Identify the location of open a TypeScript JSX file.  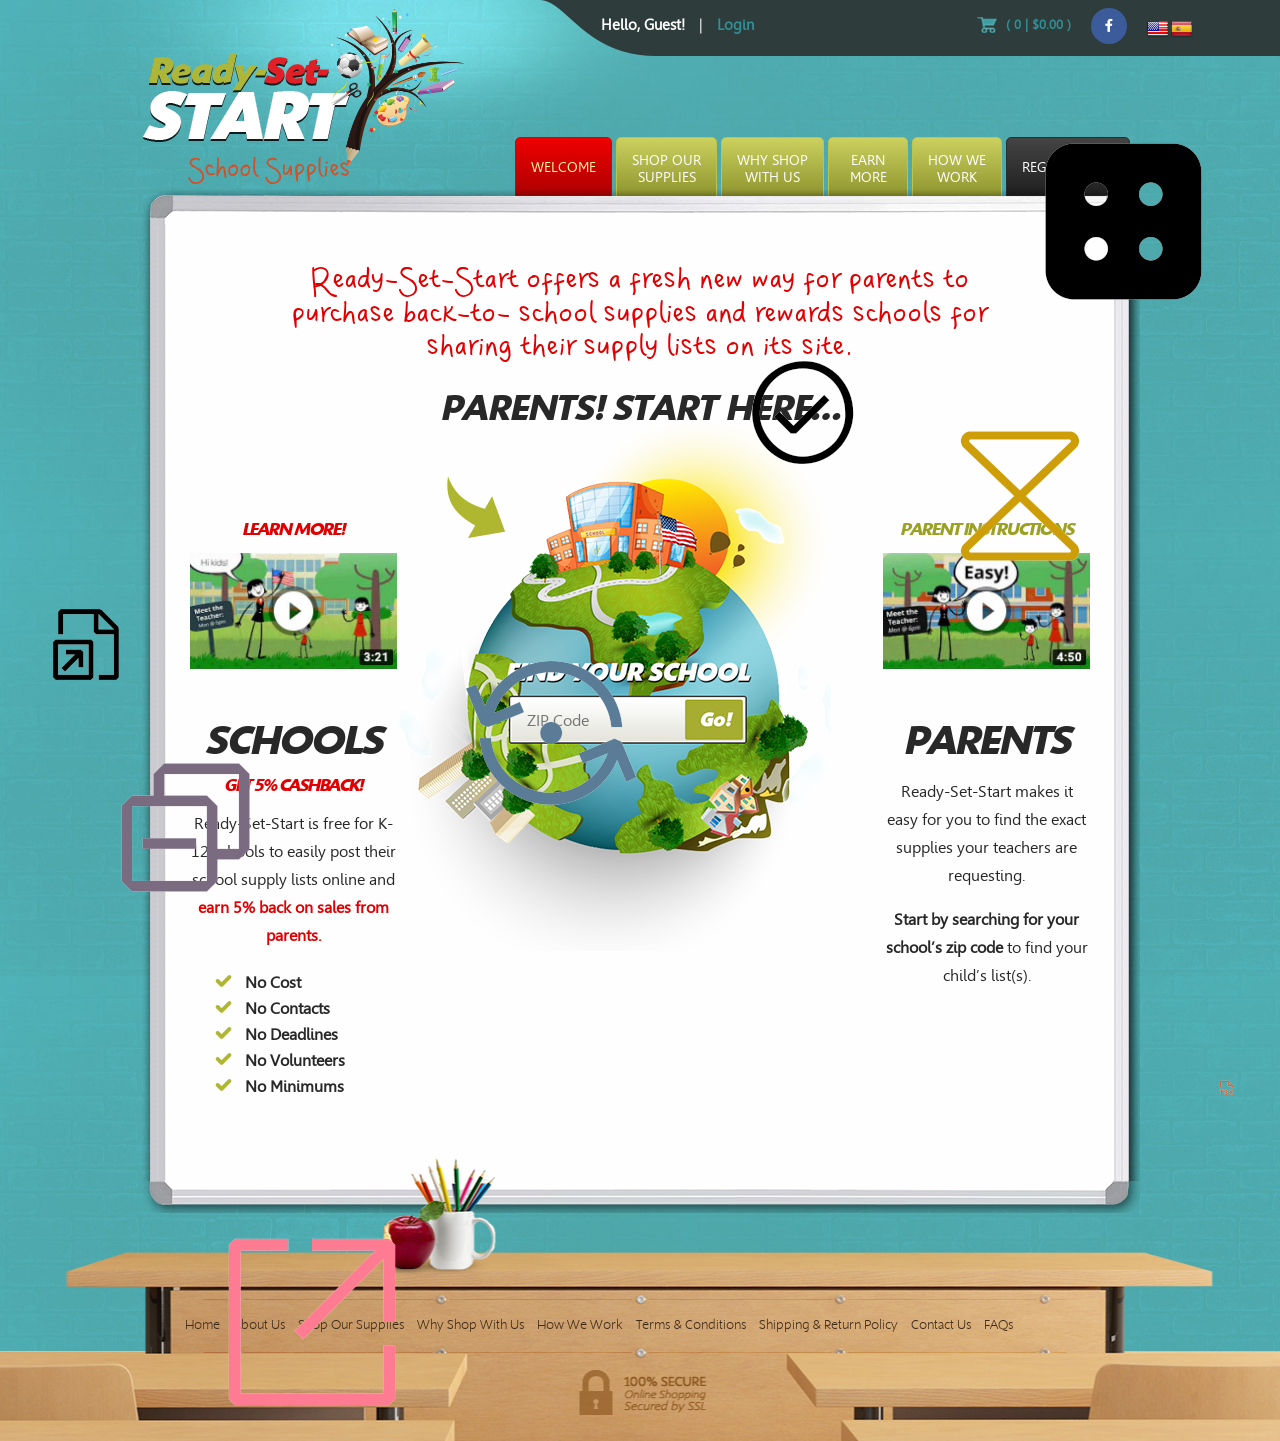
(1226, 1088).